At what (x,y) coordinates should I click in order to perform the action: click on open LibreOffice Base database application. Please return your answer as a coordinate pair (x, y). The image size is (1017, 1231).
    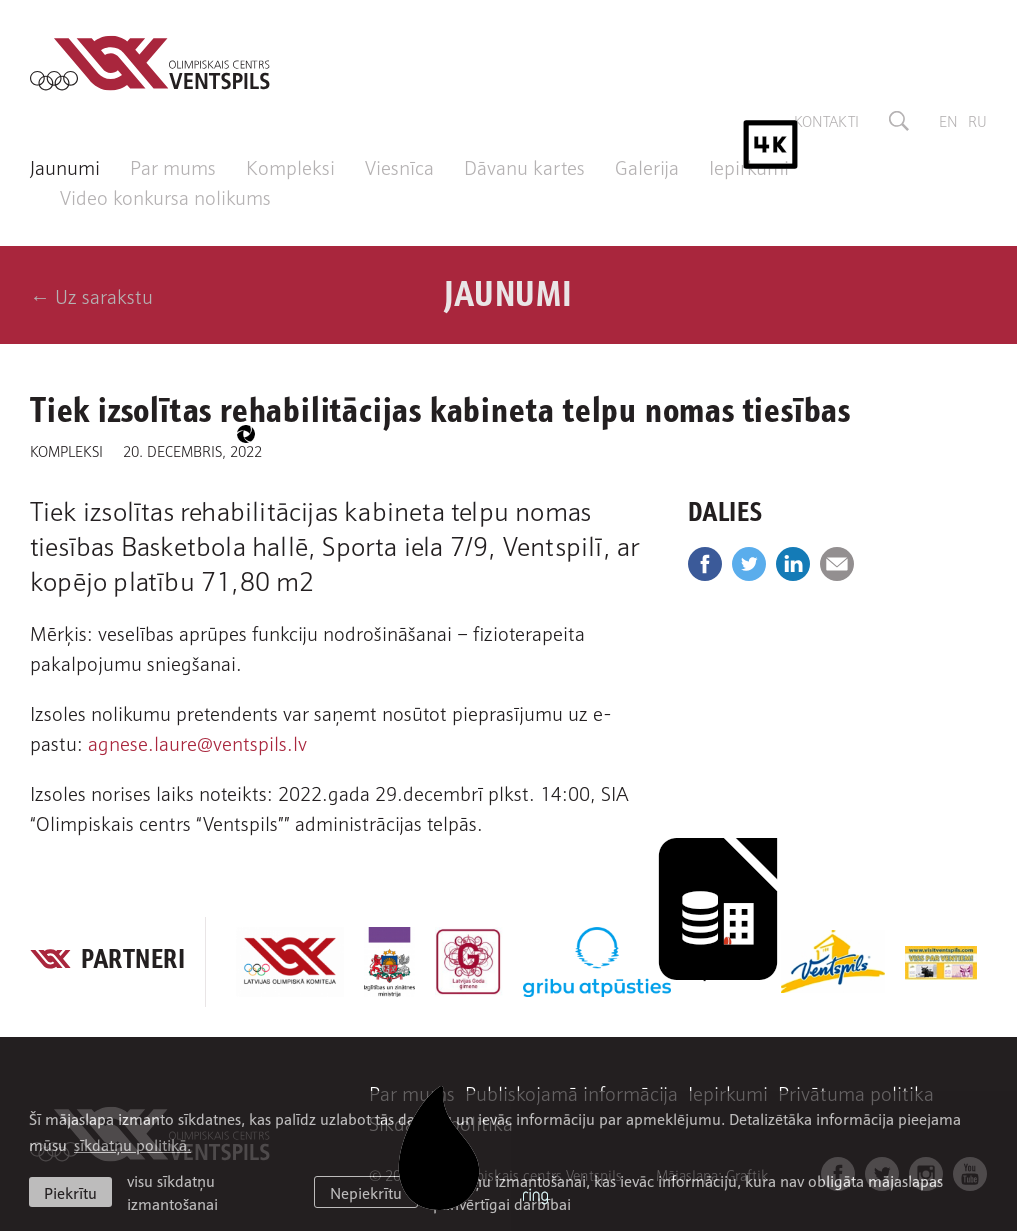
    Looking at the image, I should click on (718, 909).